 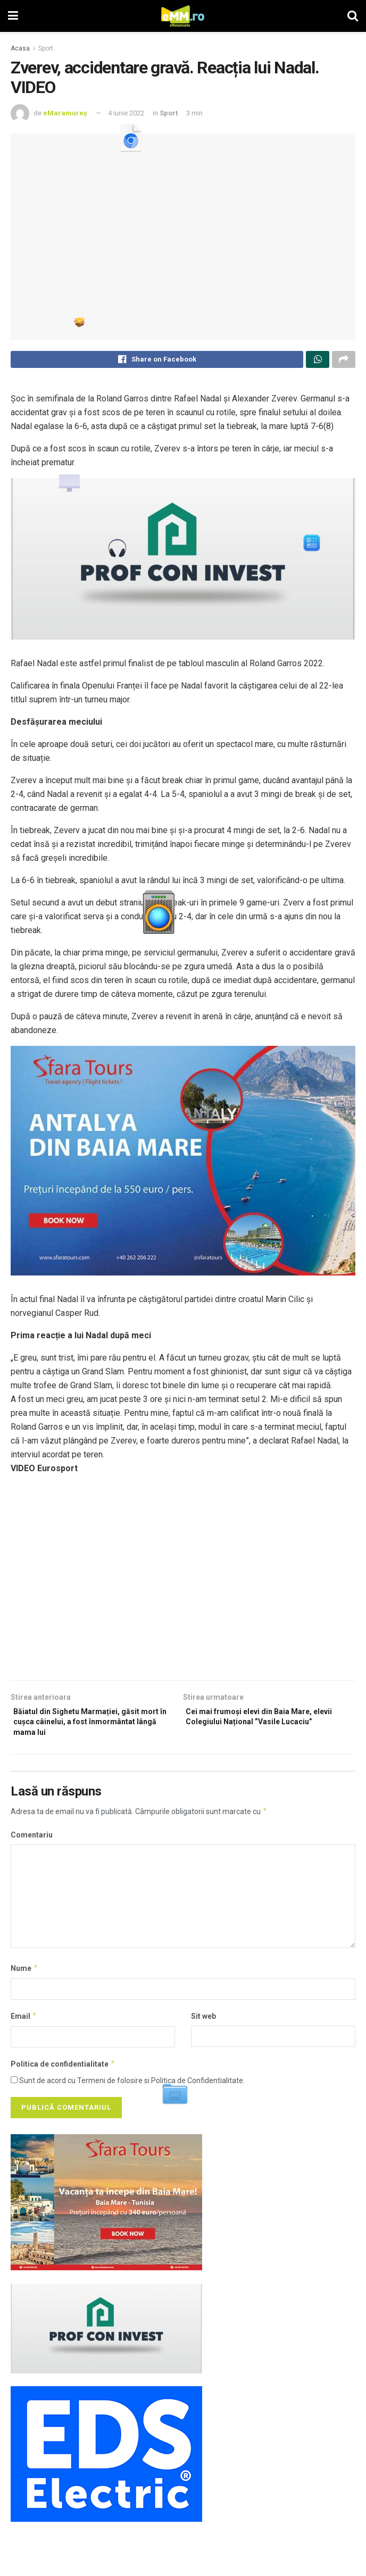 I want to click on open widgetkit simulator app, so click(x=312, y=543).